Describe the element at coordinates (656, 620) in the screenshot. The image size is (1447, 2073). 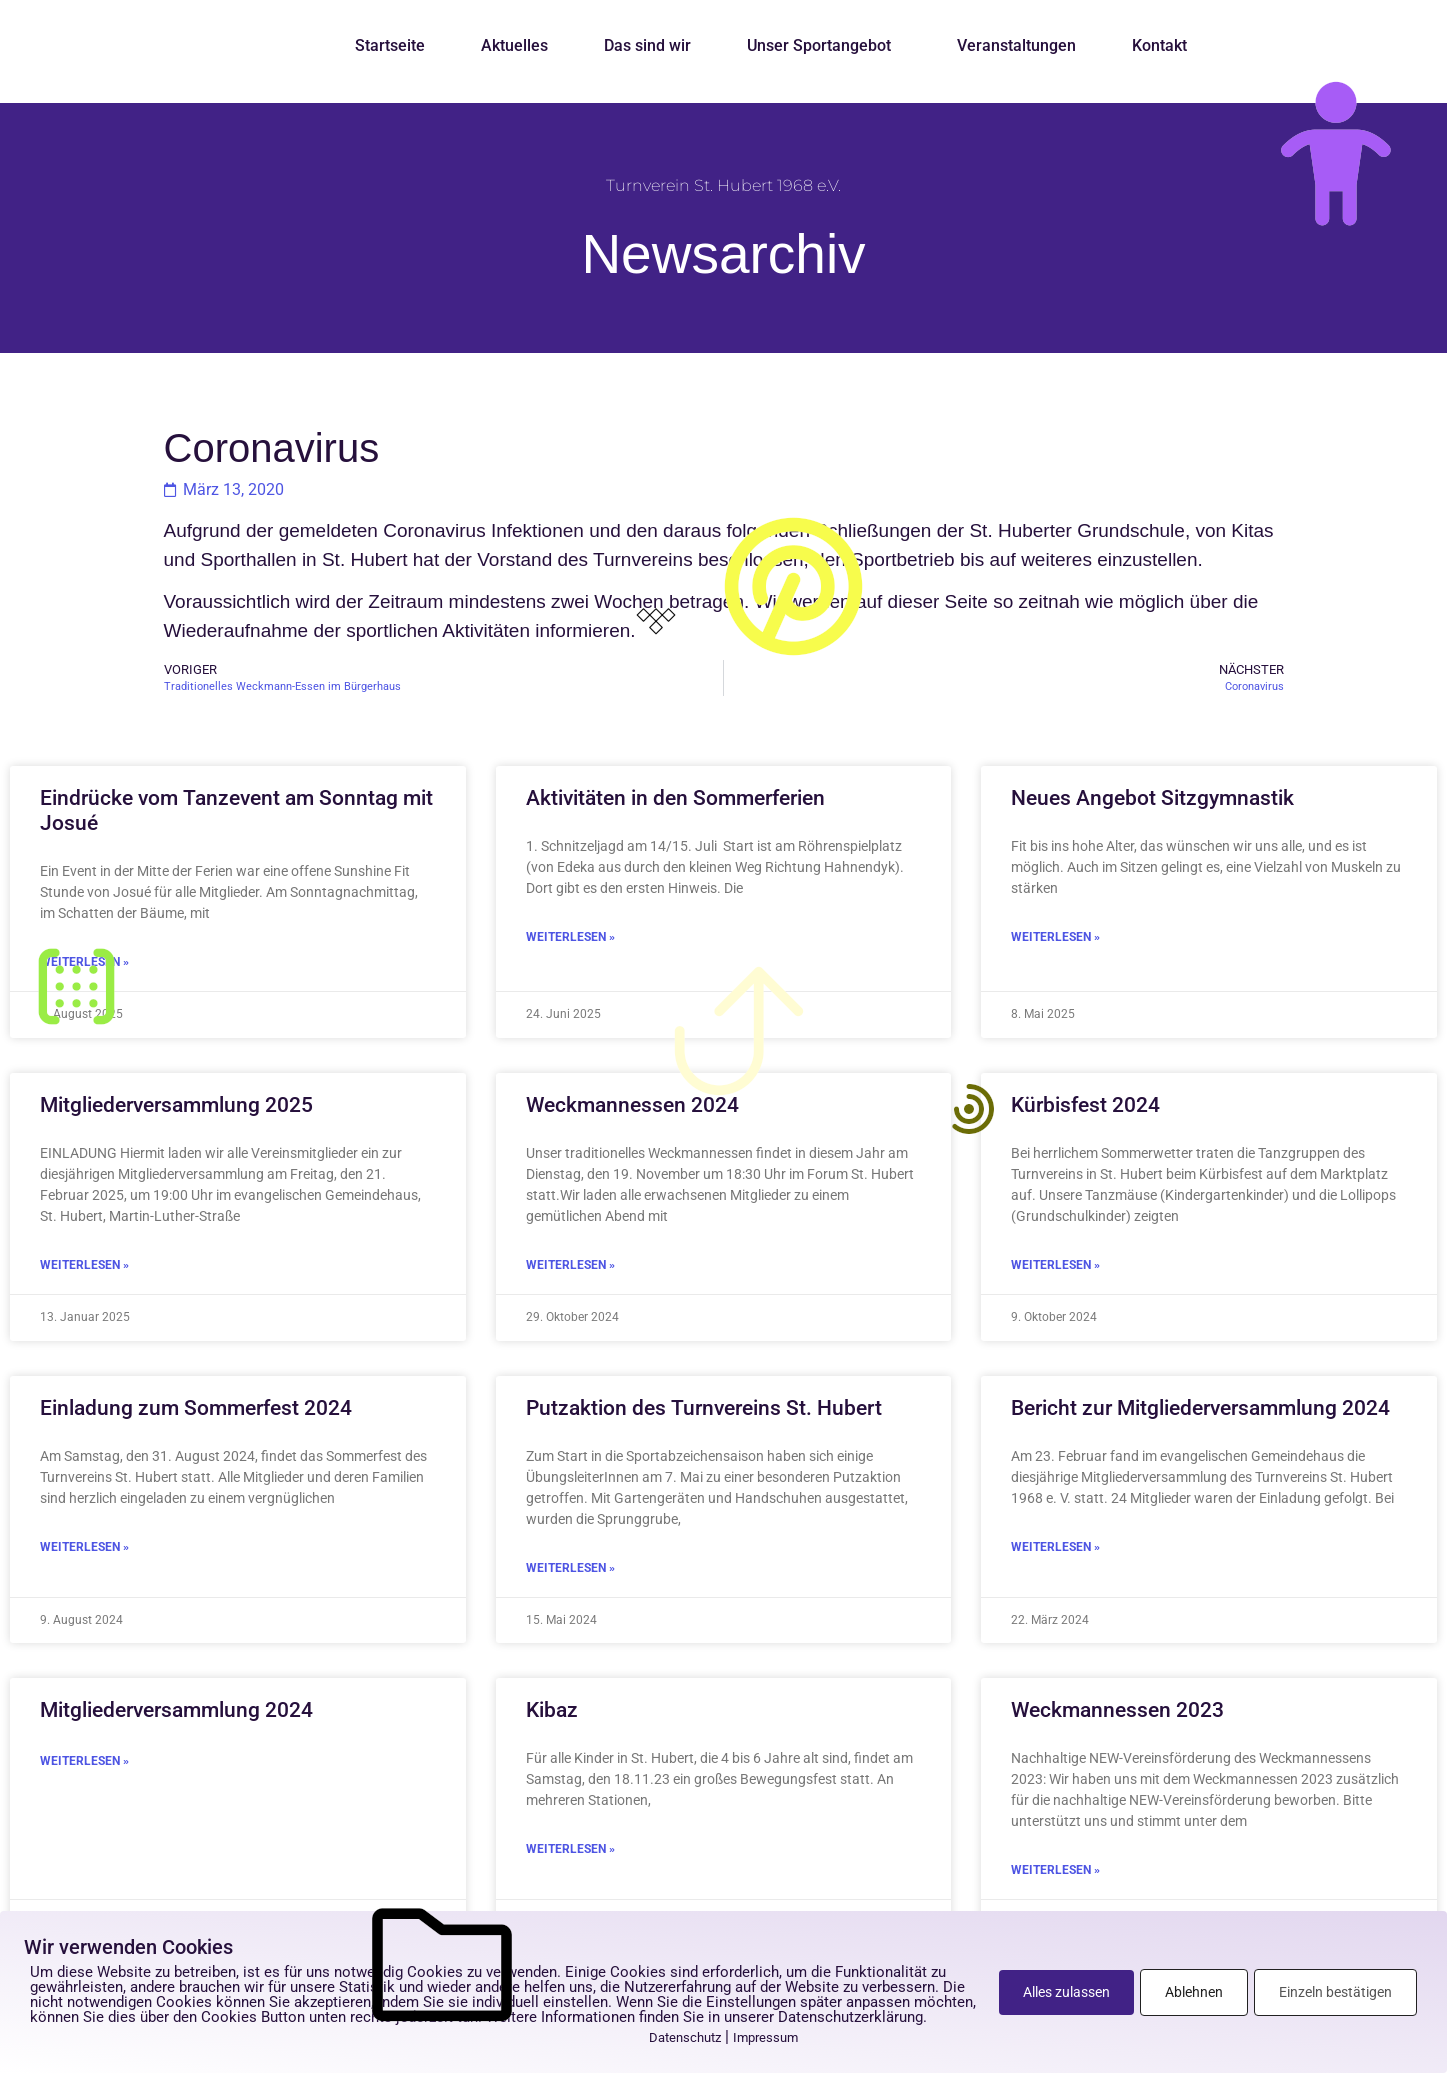
I see `open tidal music streaming app` at that location.